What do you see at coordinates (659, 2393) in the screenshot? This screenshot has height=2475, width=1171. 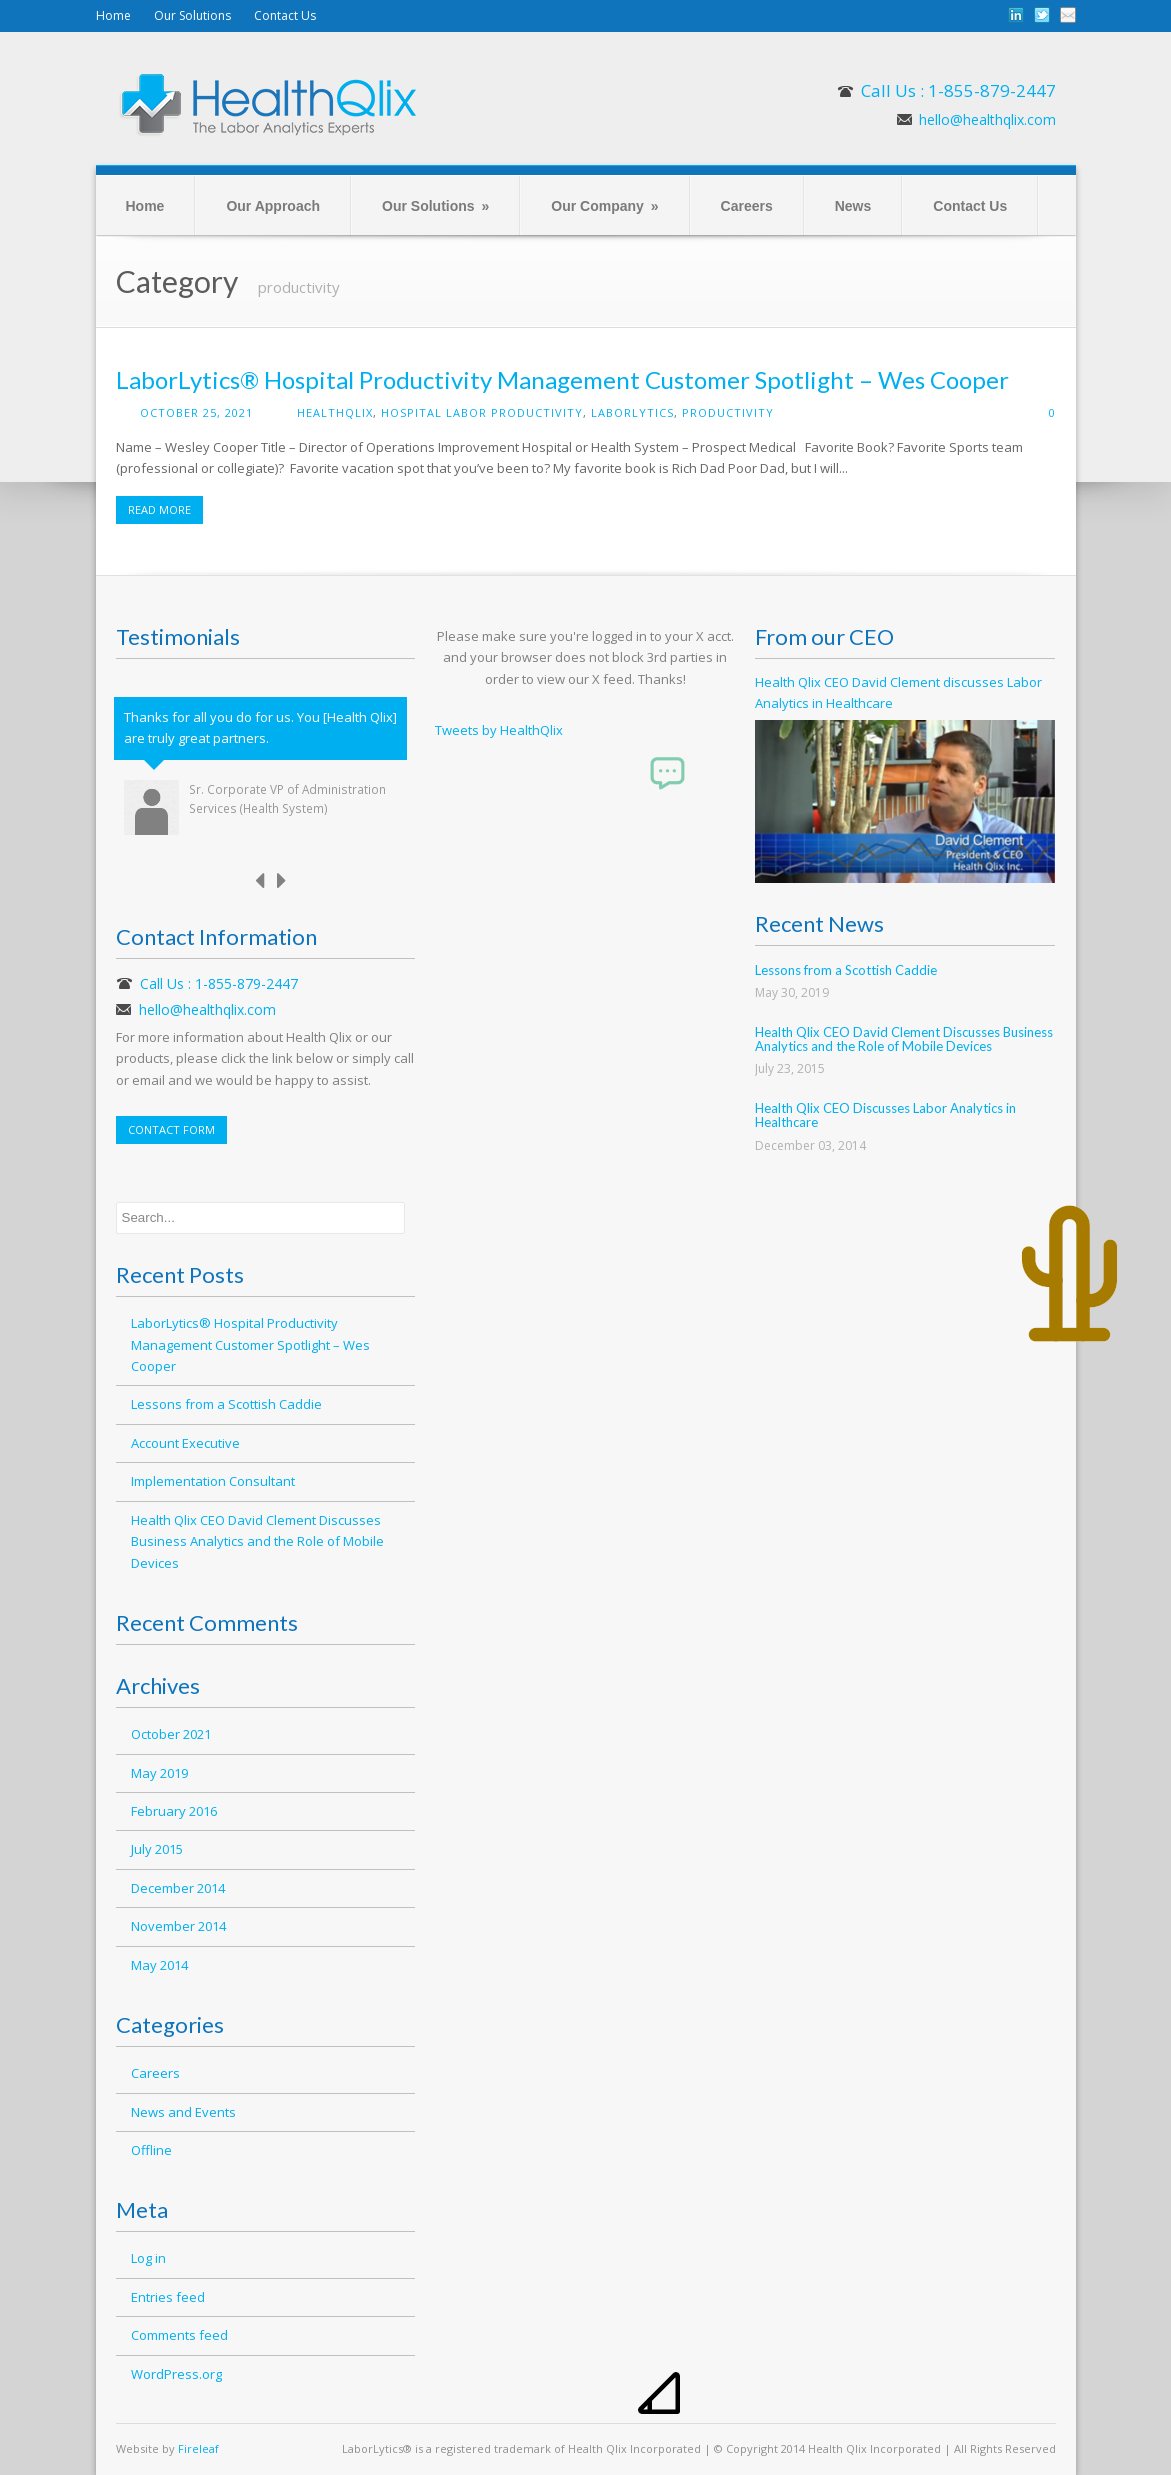 I see `indicates weak cellular signal strength (2 bars)` at bounding box center [659, 2393].